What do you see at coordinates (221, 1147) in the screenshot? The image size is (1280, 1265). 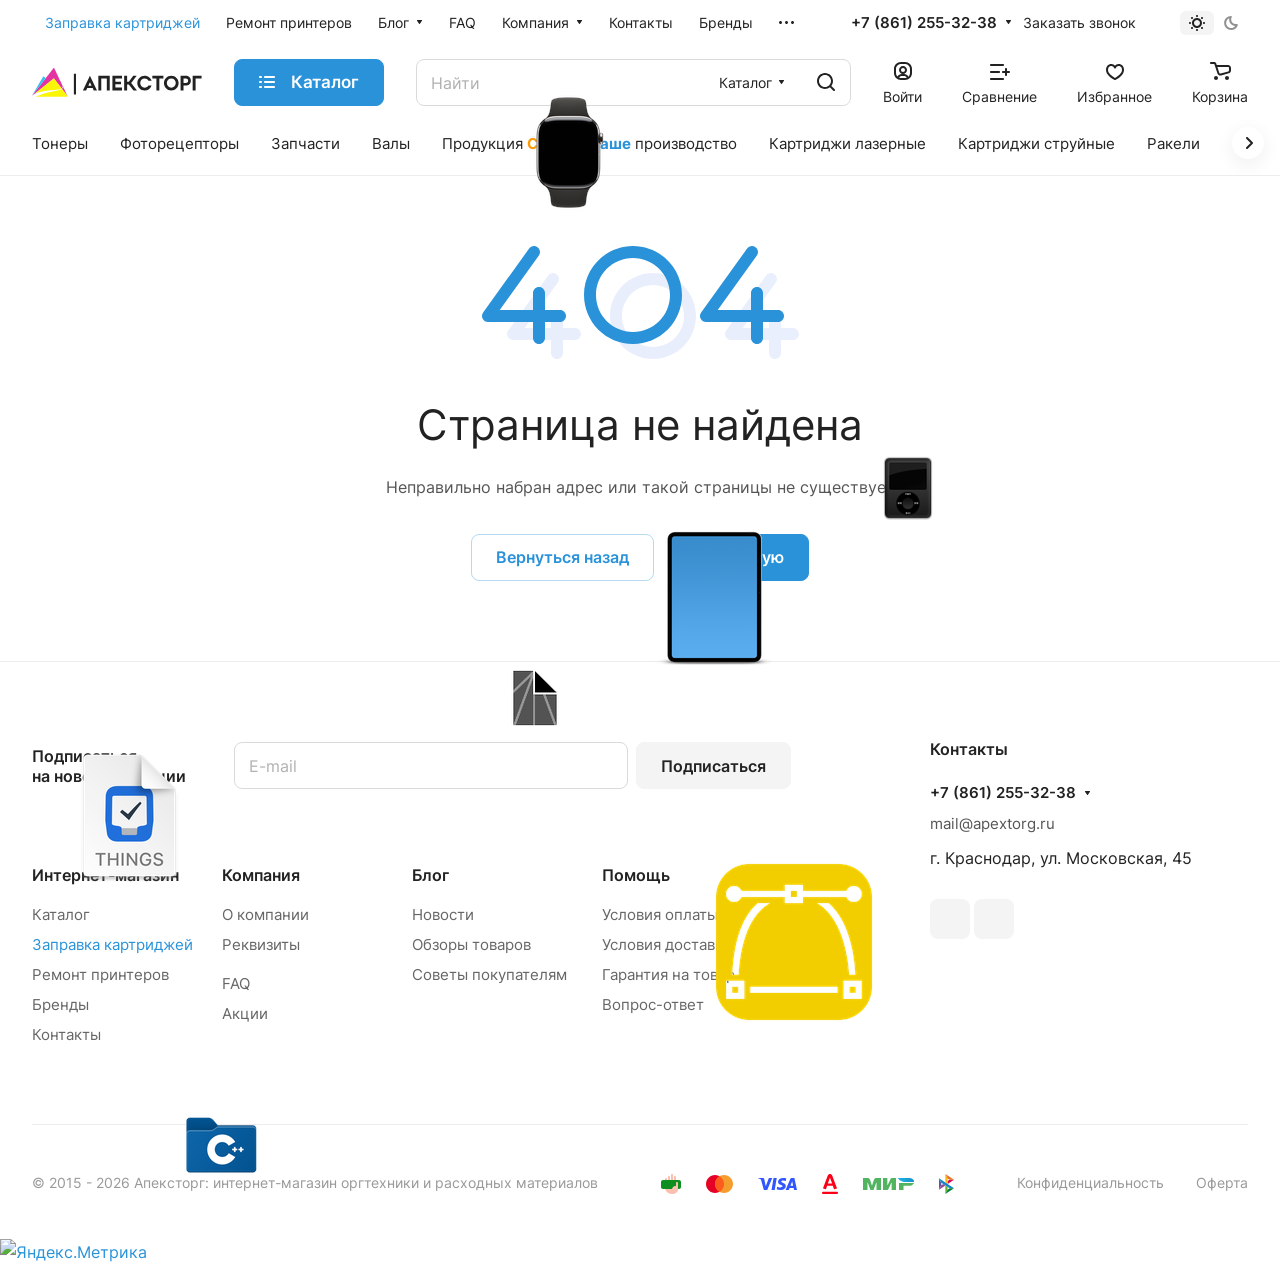 I see `open folder containing C++ project files` at bounding box center [221, 1147].